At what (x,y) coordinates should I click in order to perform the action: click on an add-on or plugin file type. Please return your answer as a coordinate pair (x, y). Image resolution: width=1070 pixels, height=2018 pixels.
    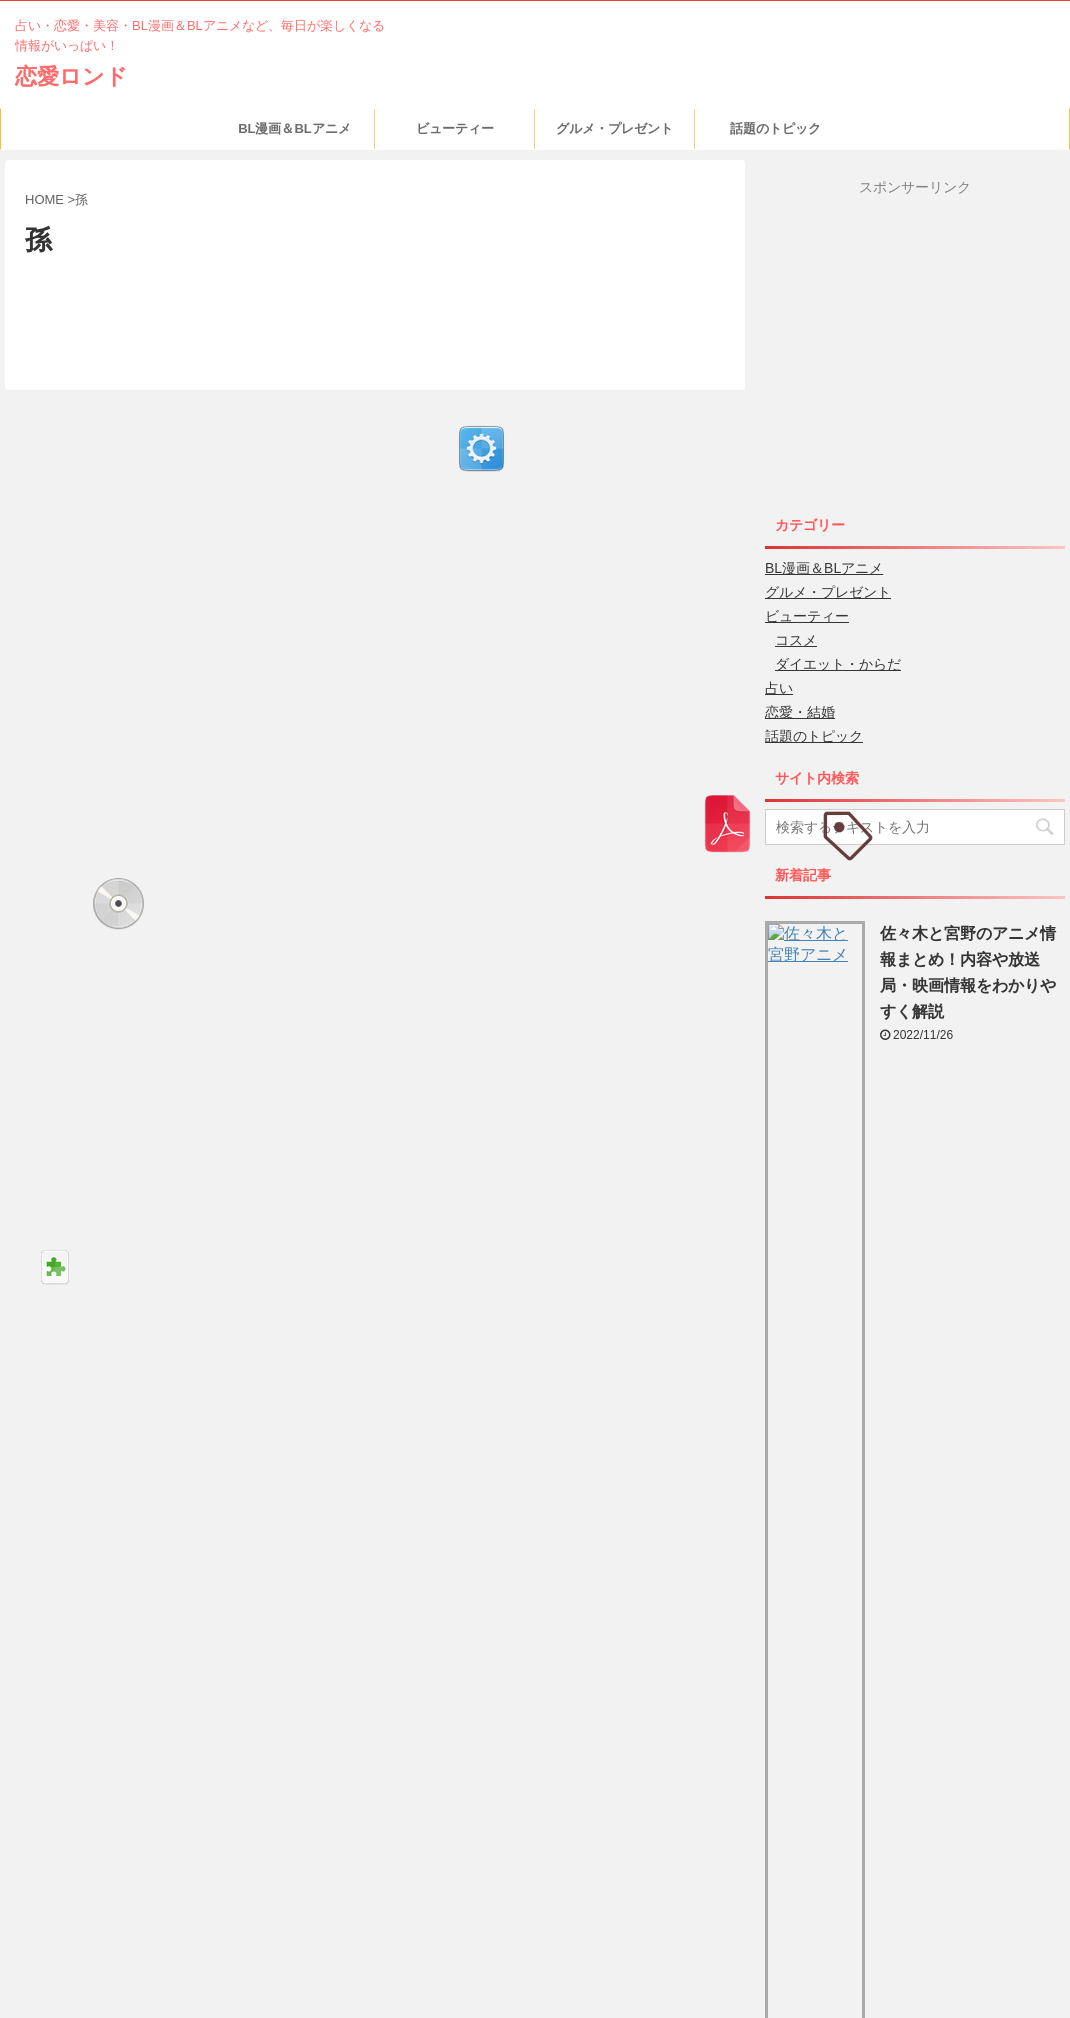
    Looking at the image, I should click on (55, 1267).